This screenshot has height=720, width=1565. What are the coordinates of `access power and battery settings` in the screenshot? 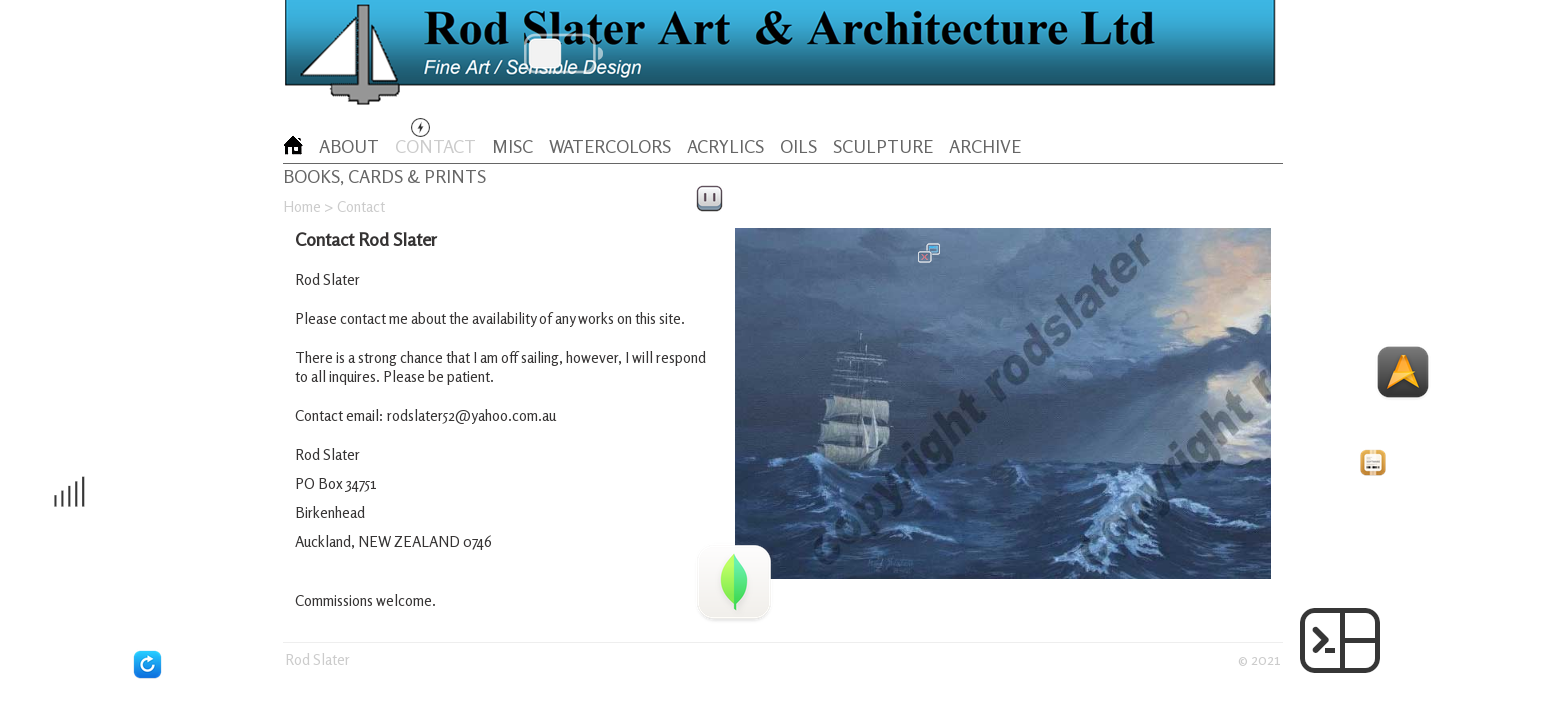 It's located at (420, 127).